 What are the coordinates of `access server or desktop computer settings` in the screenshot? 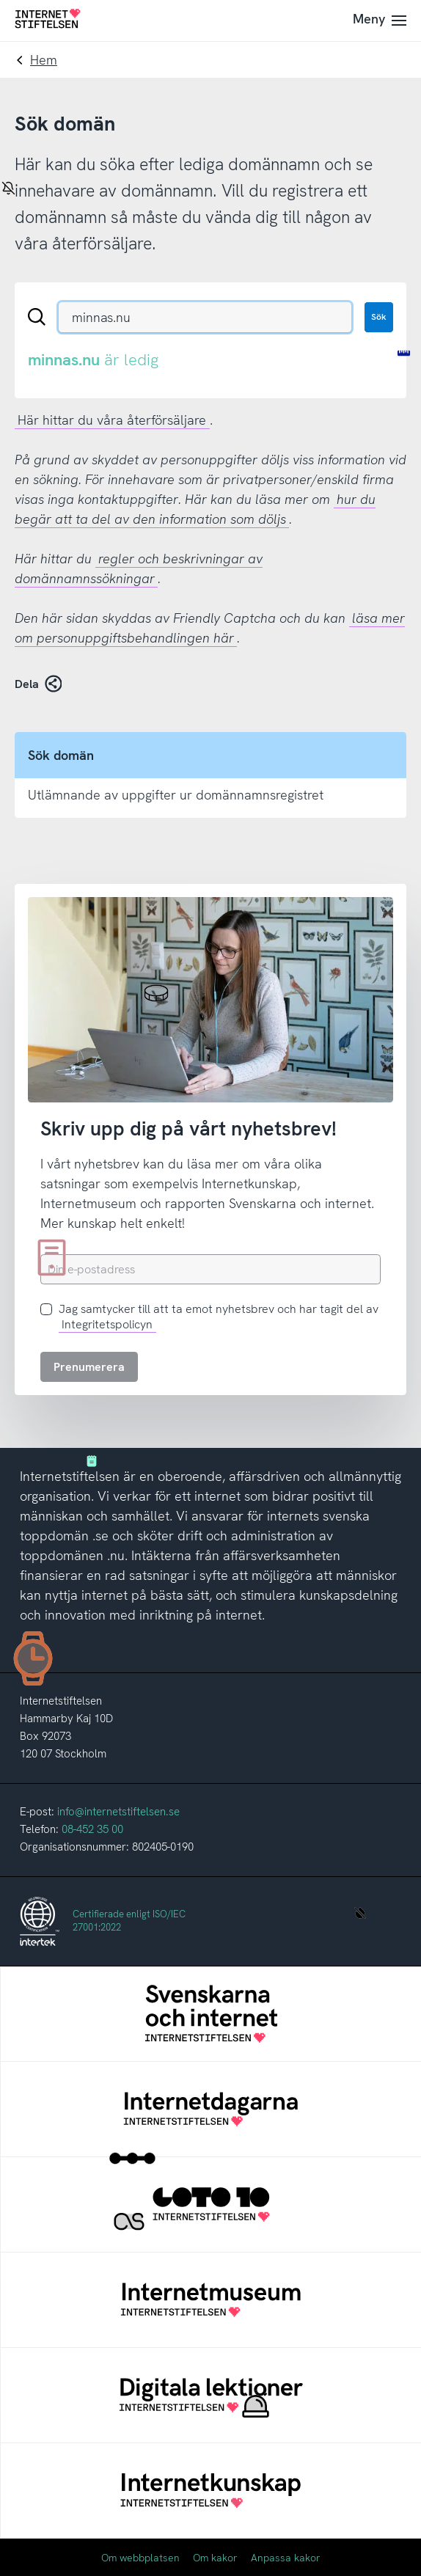 It's located at (51, 1257).